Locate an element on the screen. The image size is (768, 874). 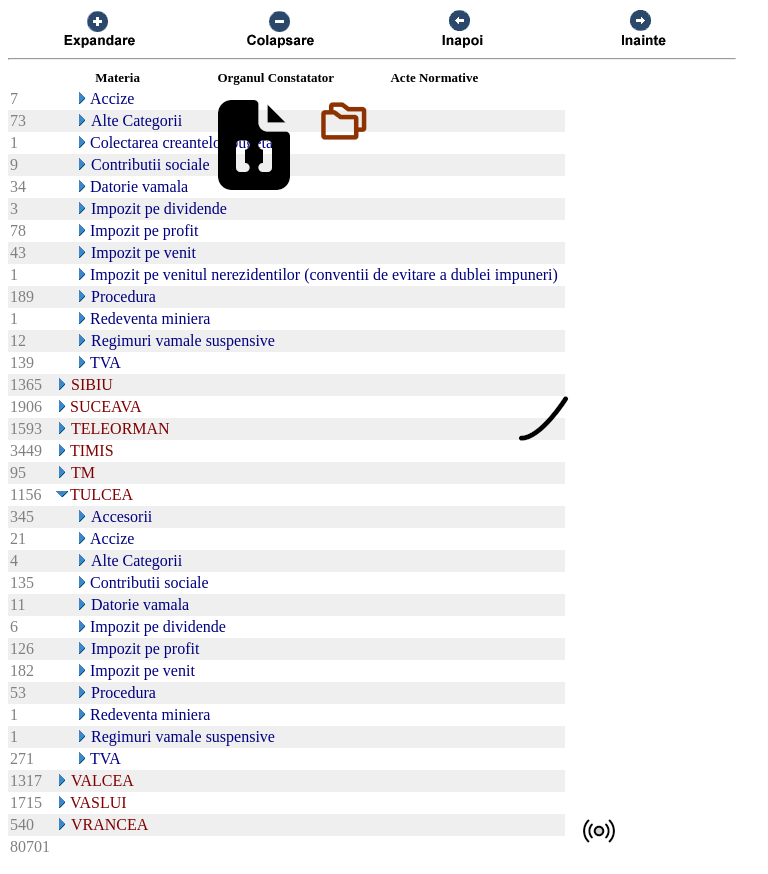
browse all folders is located at coordinates (343, 121).